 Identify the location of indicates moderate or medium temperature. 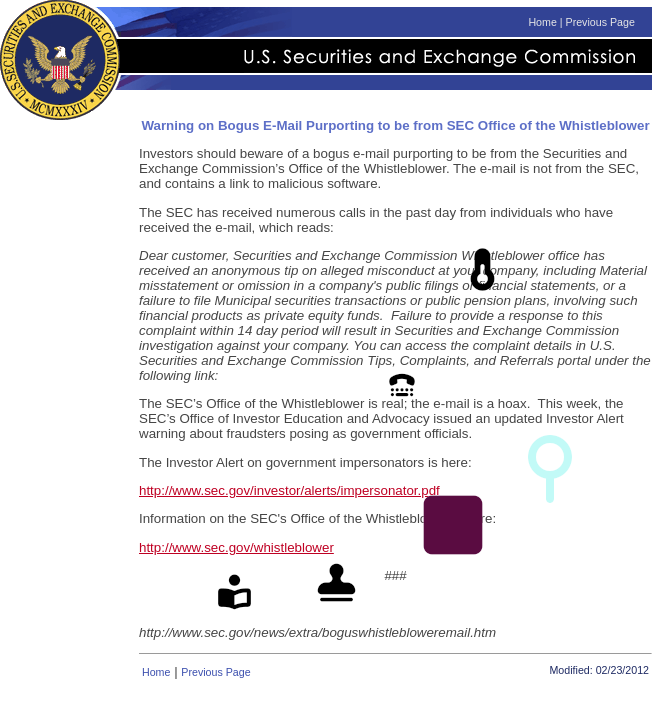
(482, 269).